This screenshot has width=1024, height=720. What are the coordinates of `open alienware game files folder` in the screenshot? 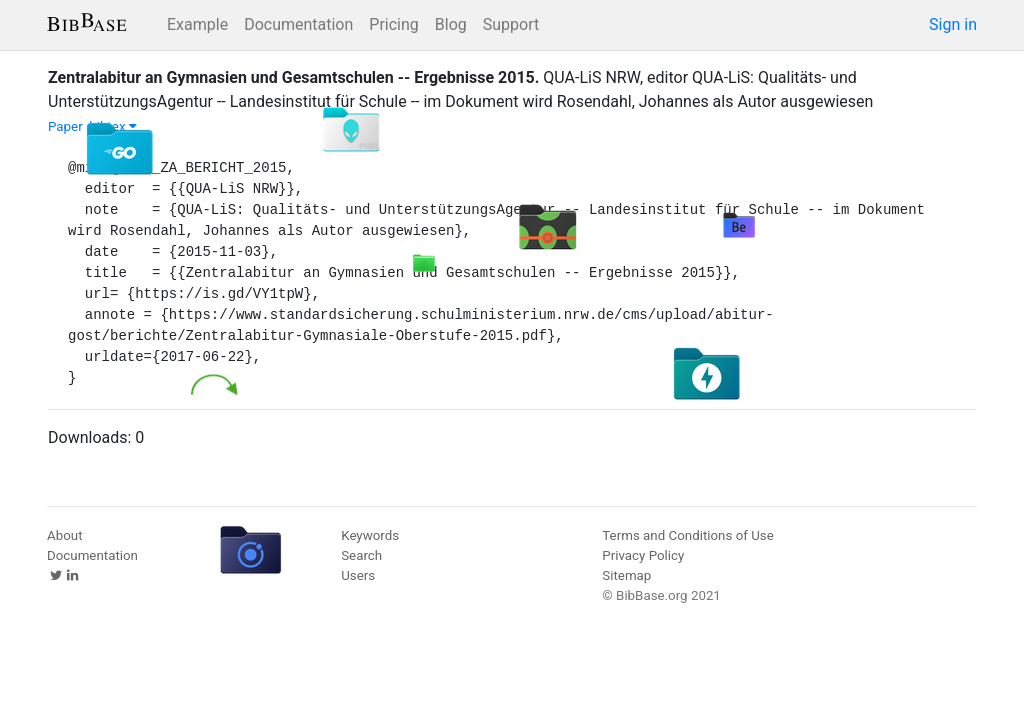 It's located at (351, 131).